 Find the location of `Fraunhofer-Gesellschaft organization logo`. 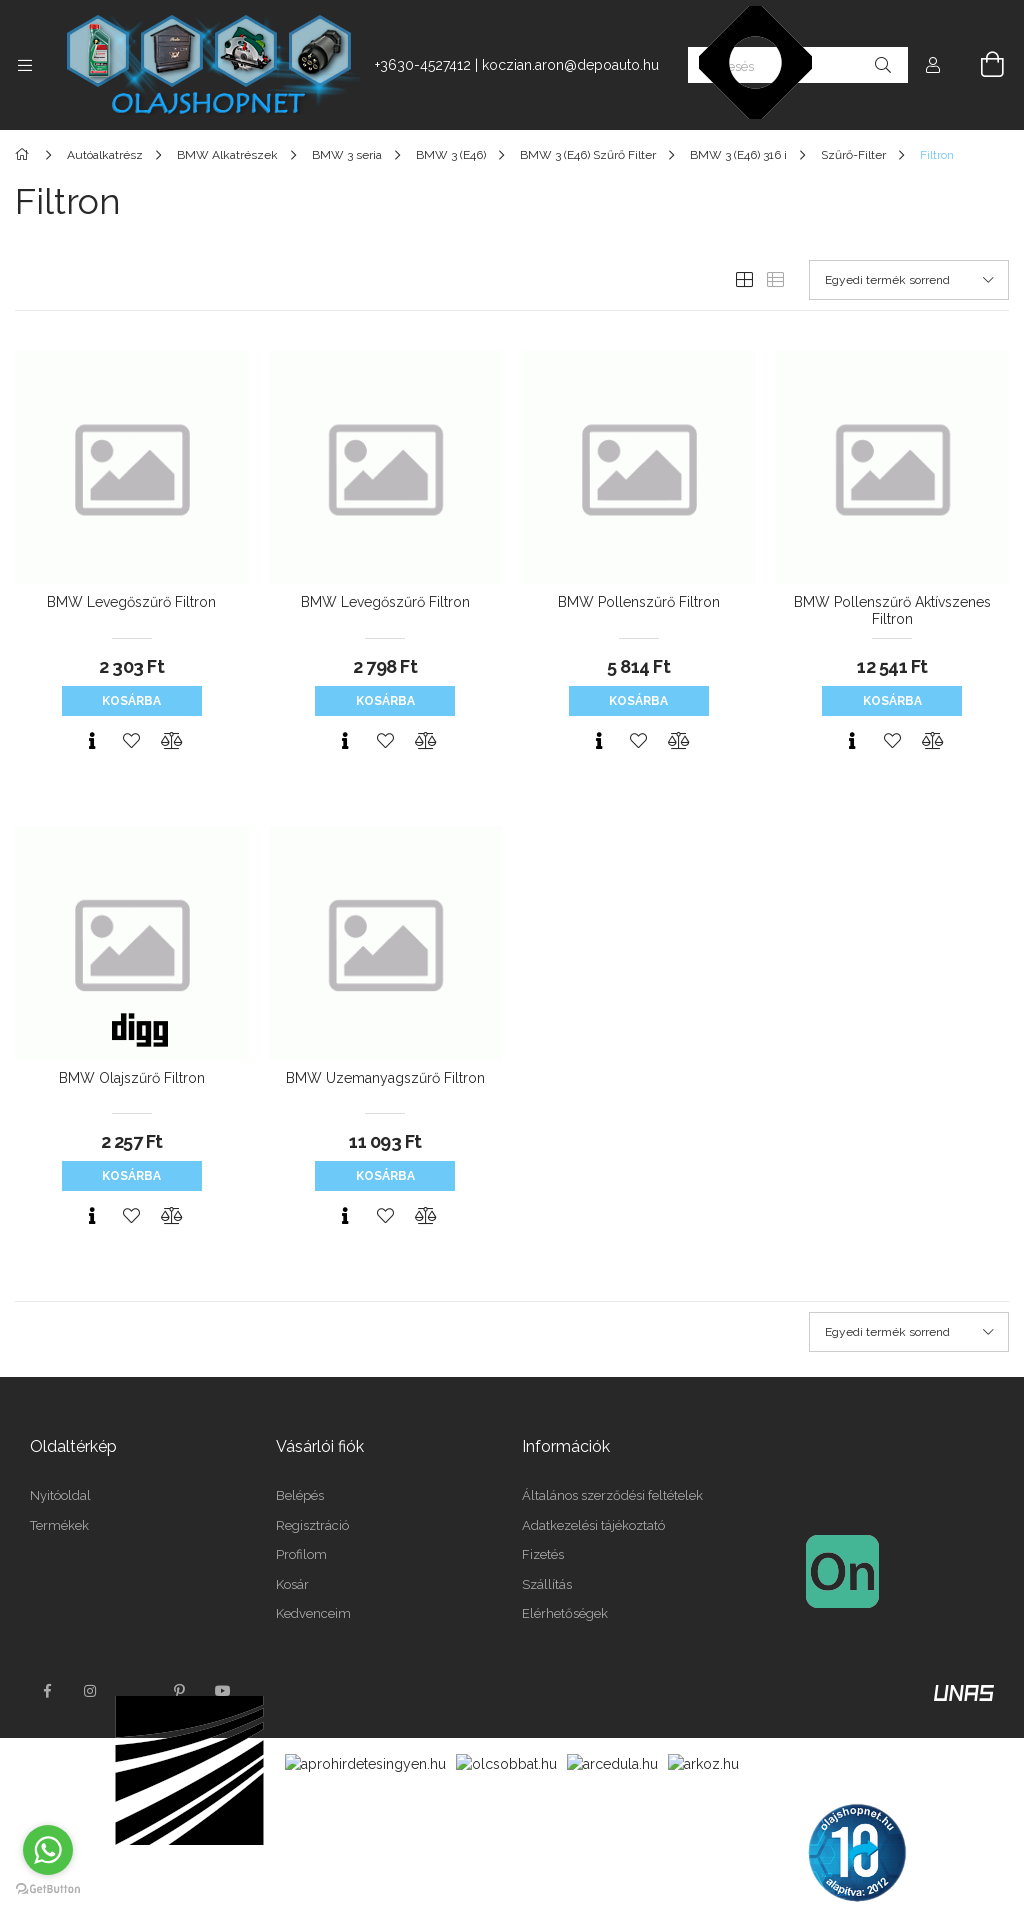

Fraunhofer-Gesellschaft organization logo is located at coordinates (189, 1770).